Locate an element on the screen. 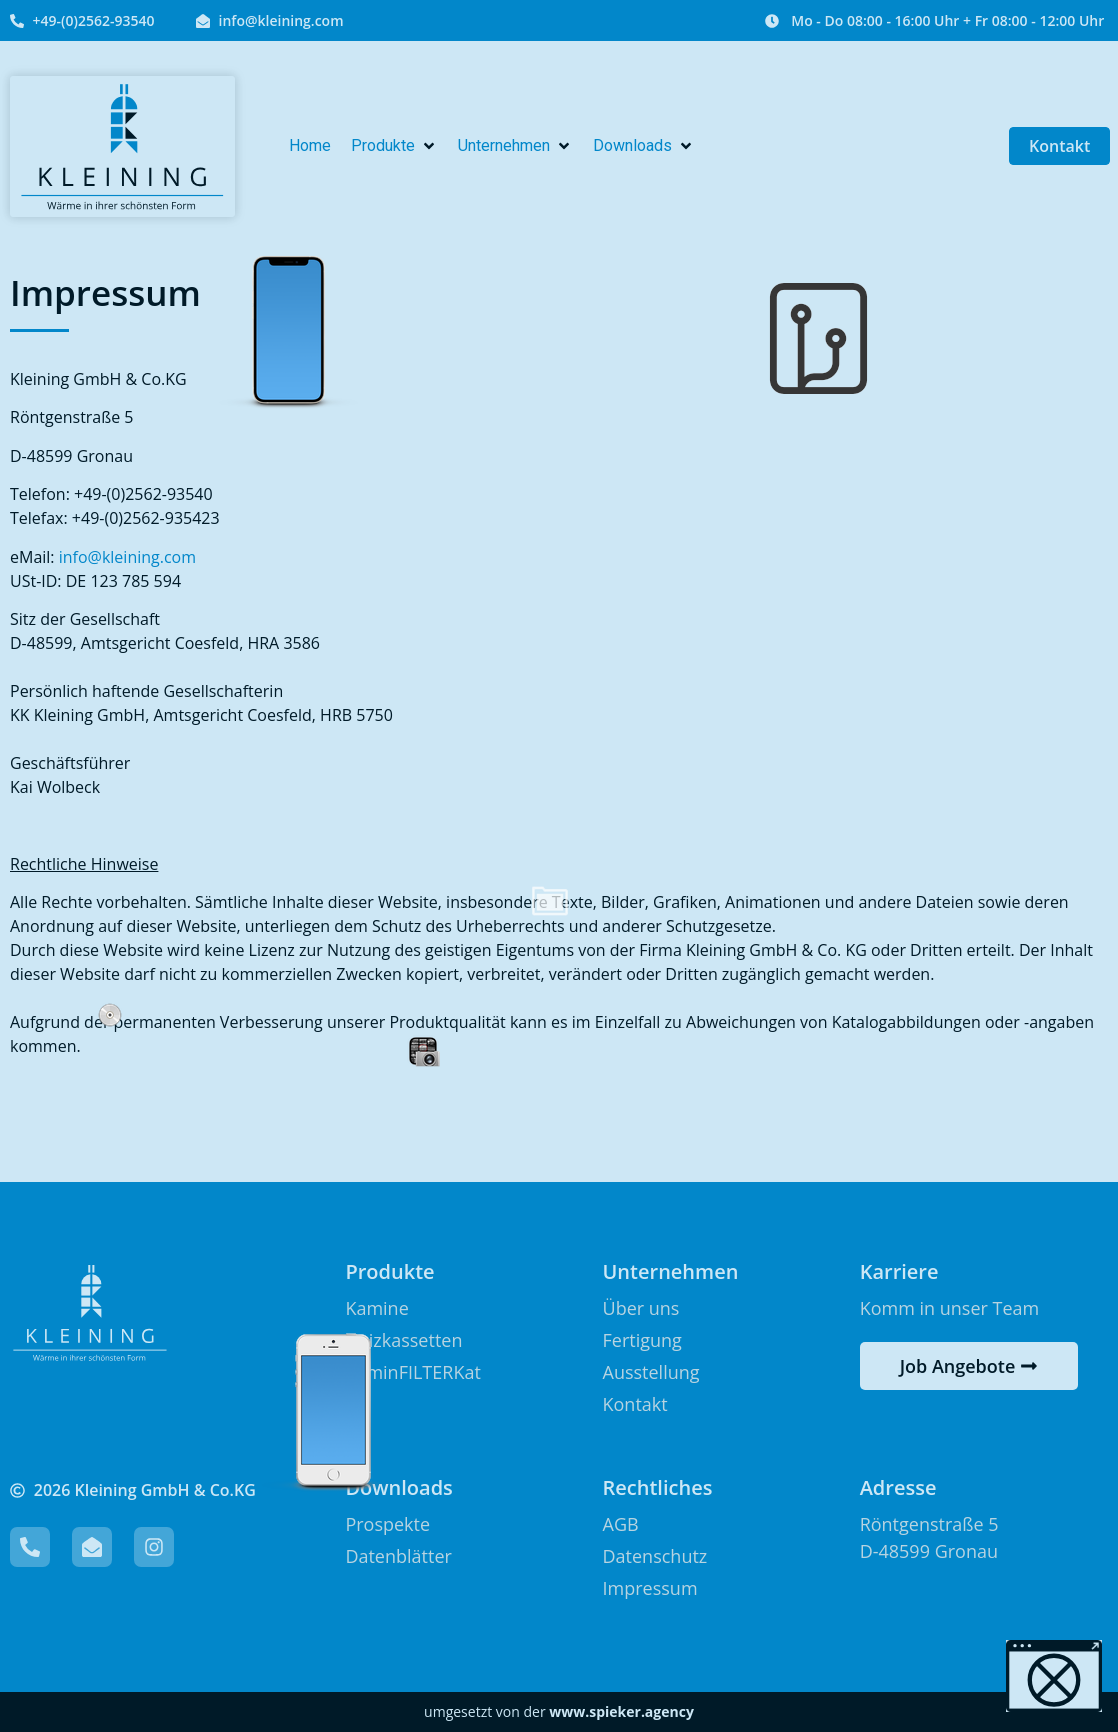 This screenshot has width=1118, height=1732. iPhone 12 mini device icon is located at coordinates (288, 332).